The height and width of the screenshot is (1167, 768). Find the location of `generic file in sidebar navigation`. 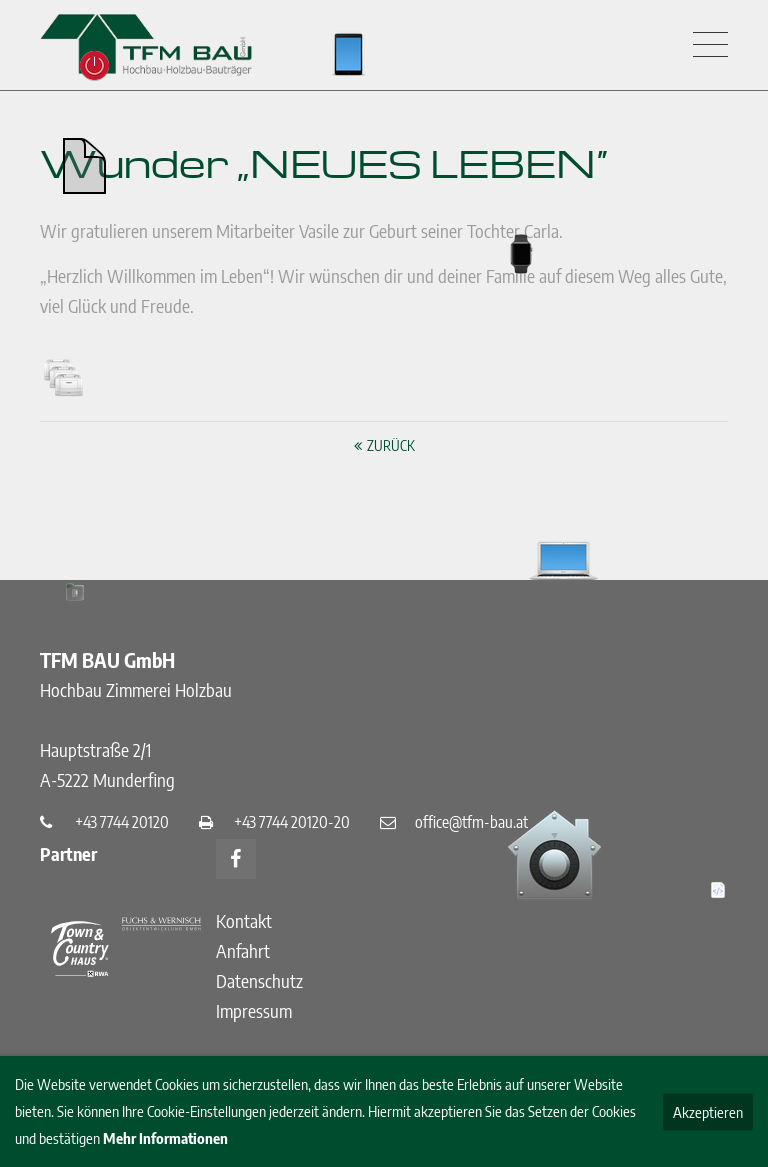

generic file in sidebar navigation is located at coordinates (84, 166).